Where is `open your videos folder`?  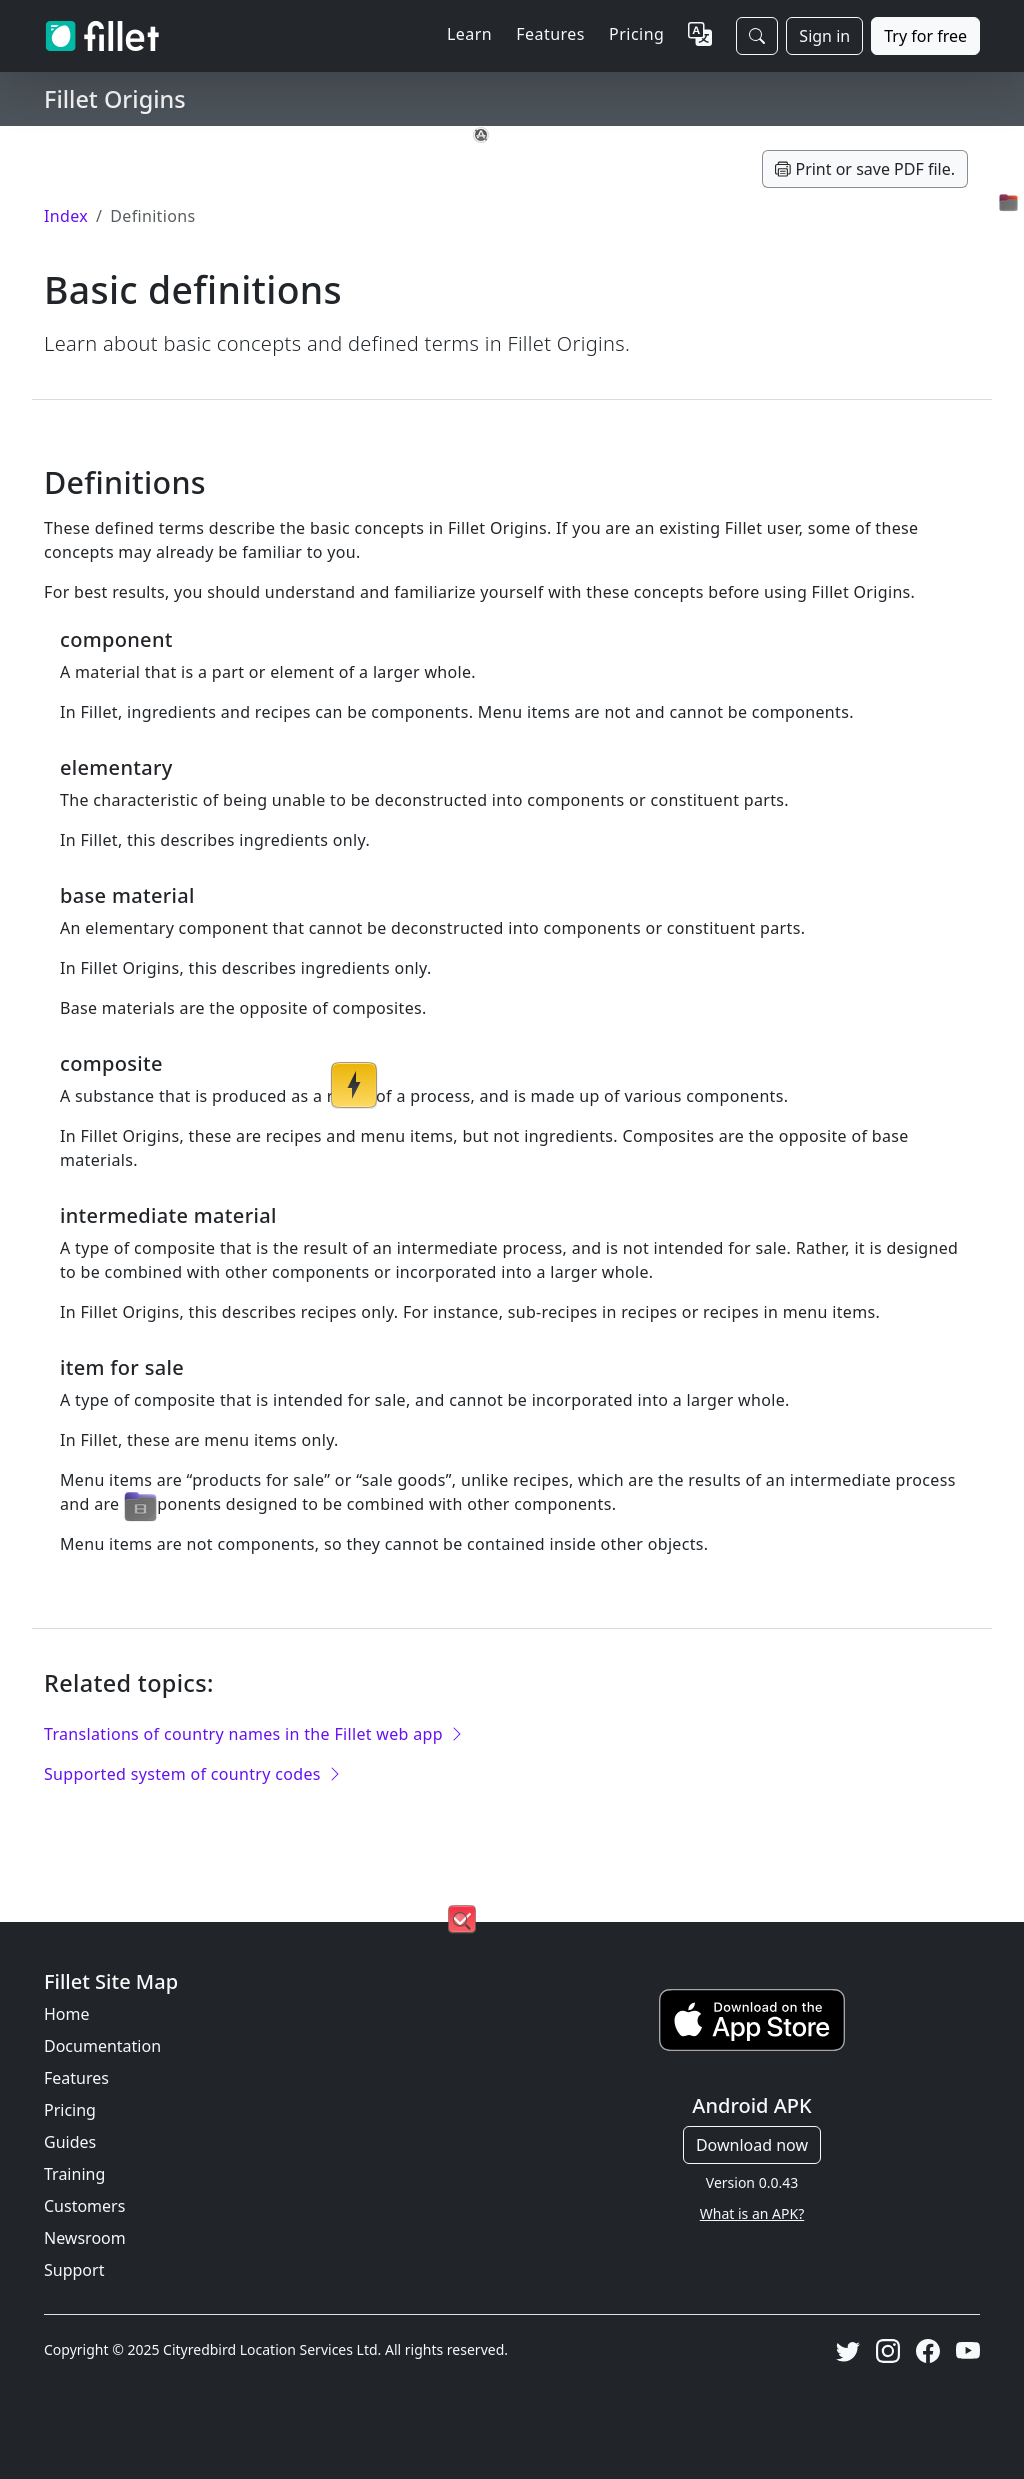
open your videos folder is located at coordinates (140, 1506).